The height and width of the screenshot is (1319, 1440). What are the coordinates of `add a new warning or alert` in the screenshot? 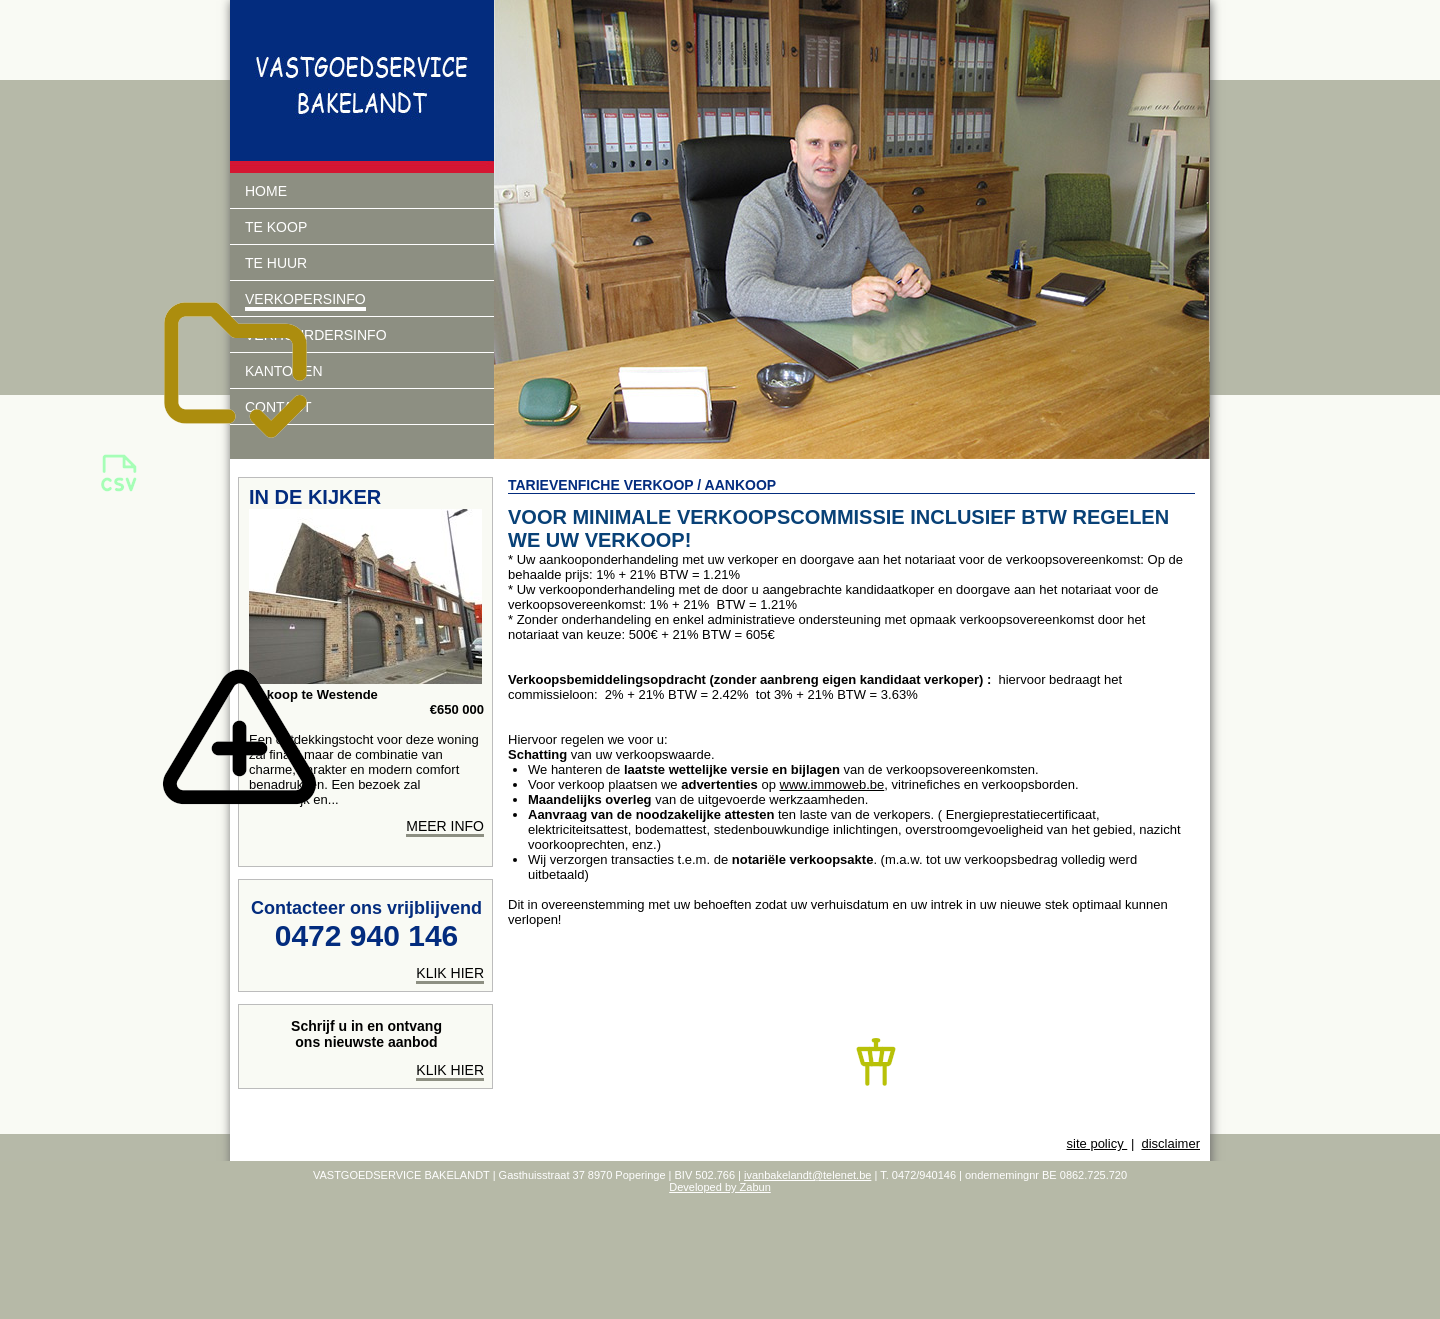 It's located at (239, 741).